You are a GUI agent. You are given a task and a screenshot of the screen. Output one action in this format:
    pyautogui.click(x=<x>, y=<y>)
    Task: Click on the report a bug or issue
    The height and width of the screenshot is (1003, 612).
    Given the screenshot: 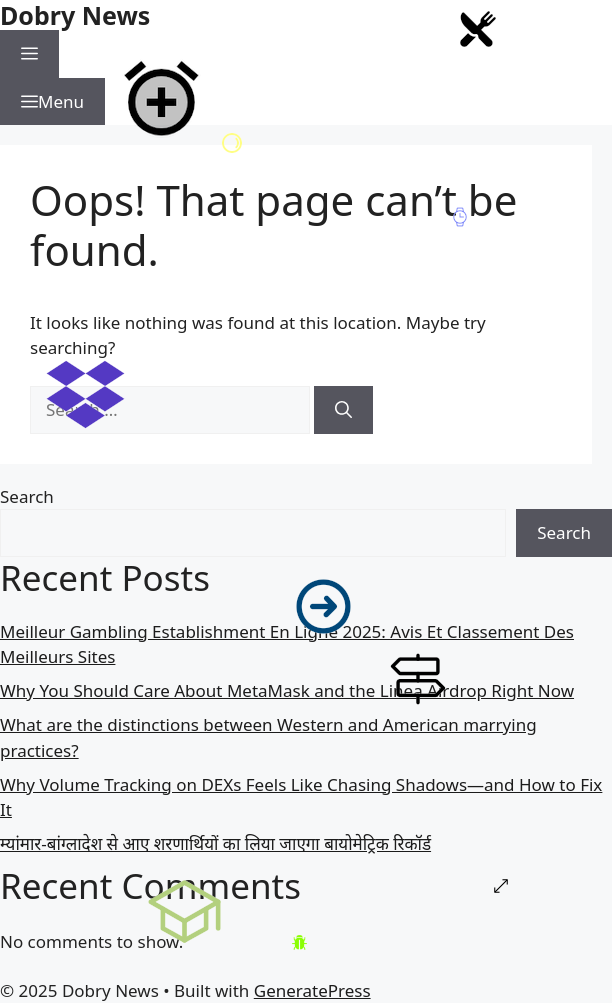 What is the action you would take?
    pyautogui.click(x=299, y=942)
    